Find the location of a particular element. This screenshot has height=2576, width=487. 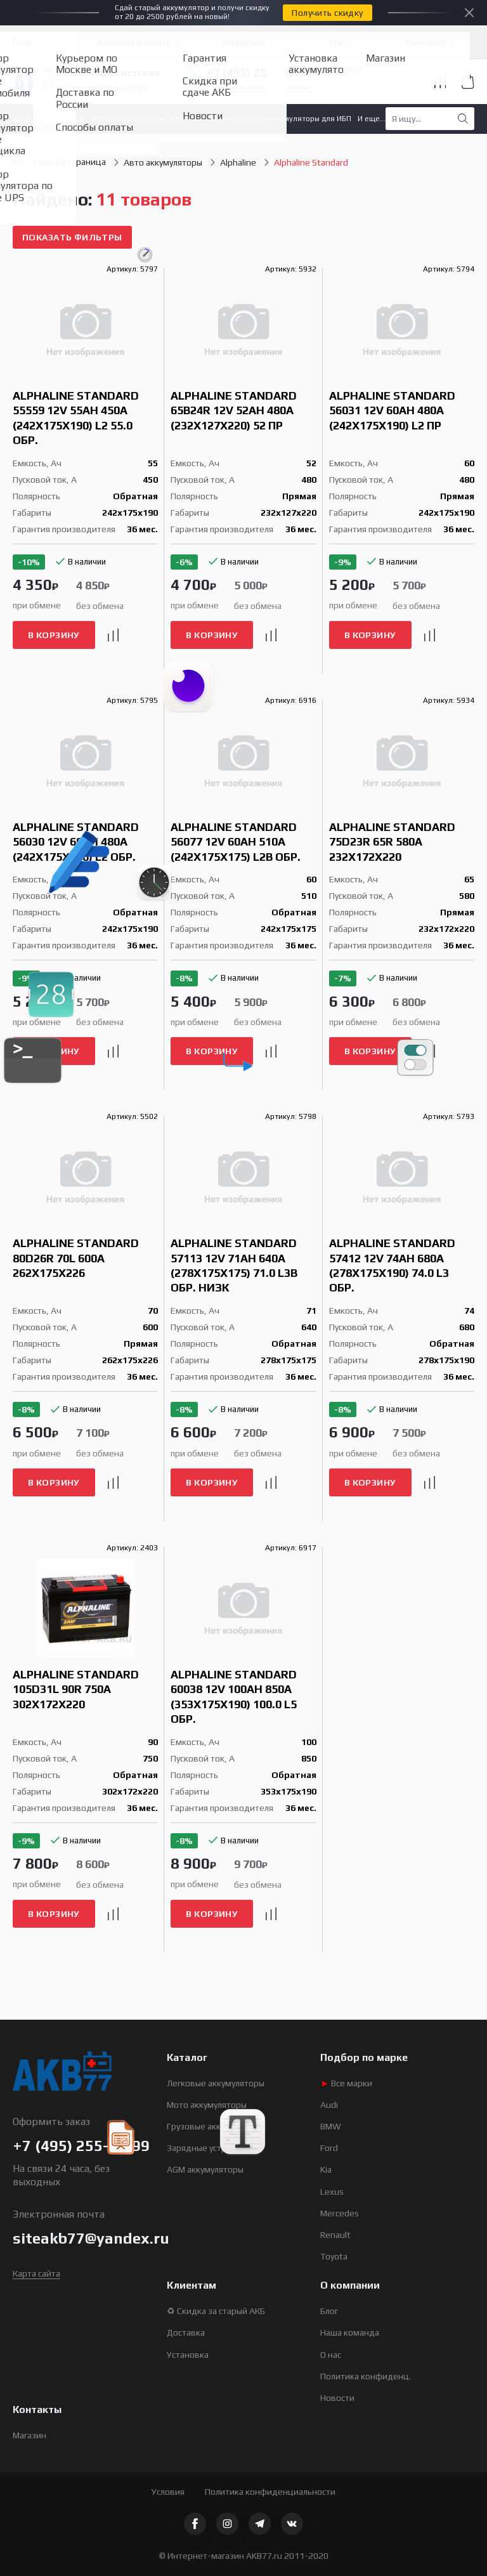

open insomnia api client is located at coordinates (188, 686).